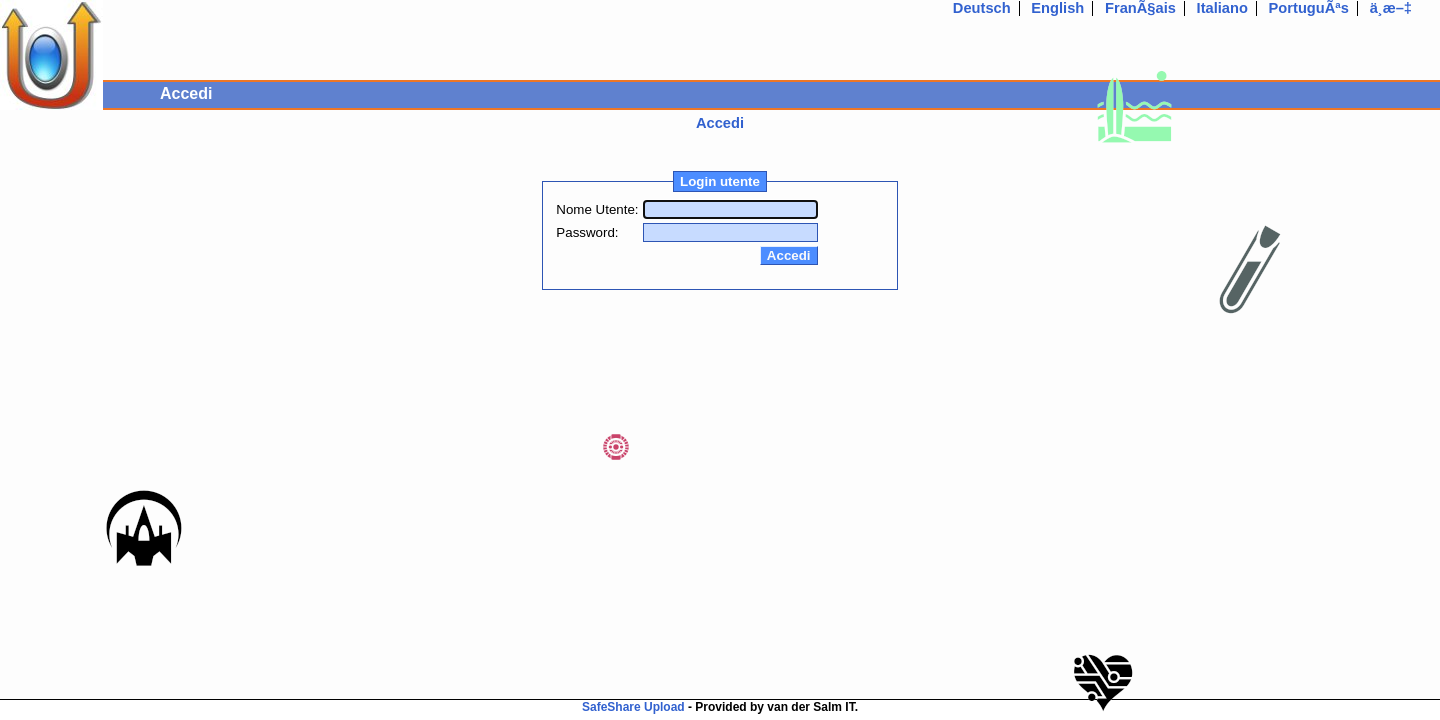 This screenshot has width=1440, height=720. I want to click on collect or store a potion item, so click(1248, 270).